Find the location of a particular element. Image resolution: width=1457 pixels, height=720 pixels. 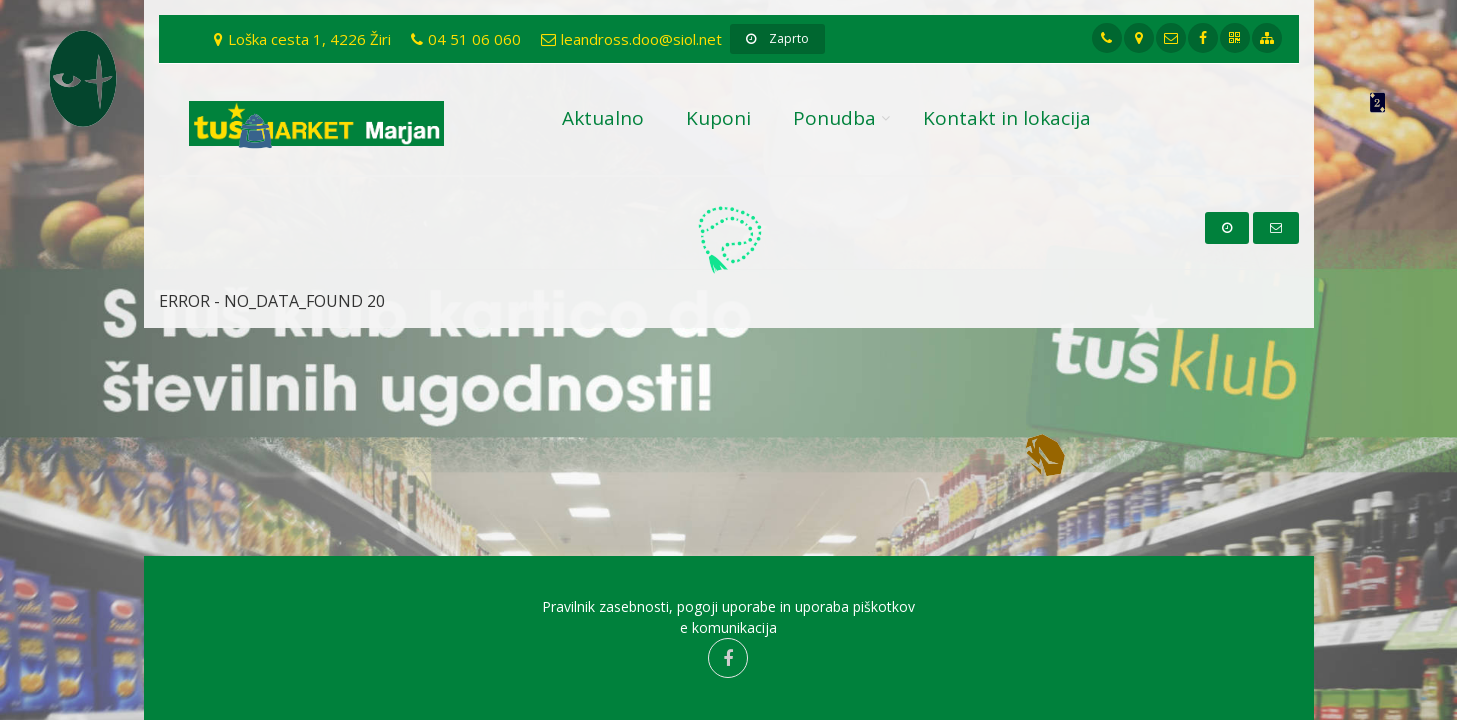

select a cyclops or one-eyed character is located at coordinates (83, 78).